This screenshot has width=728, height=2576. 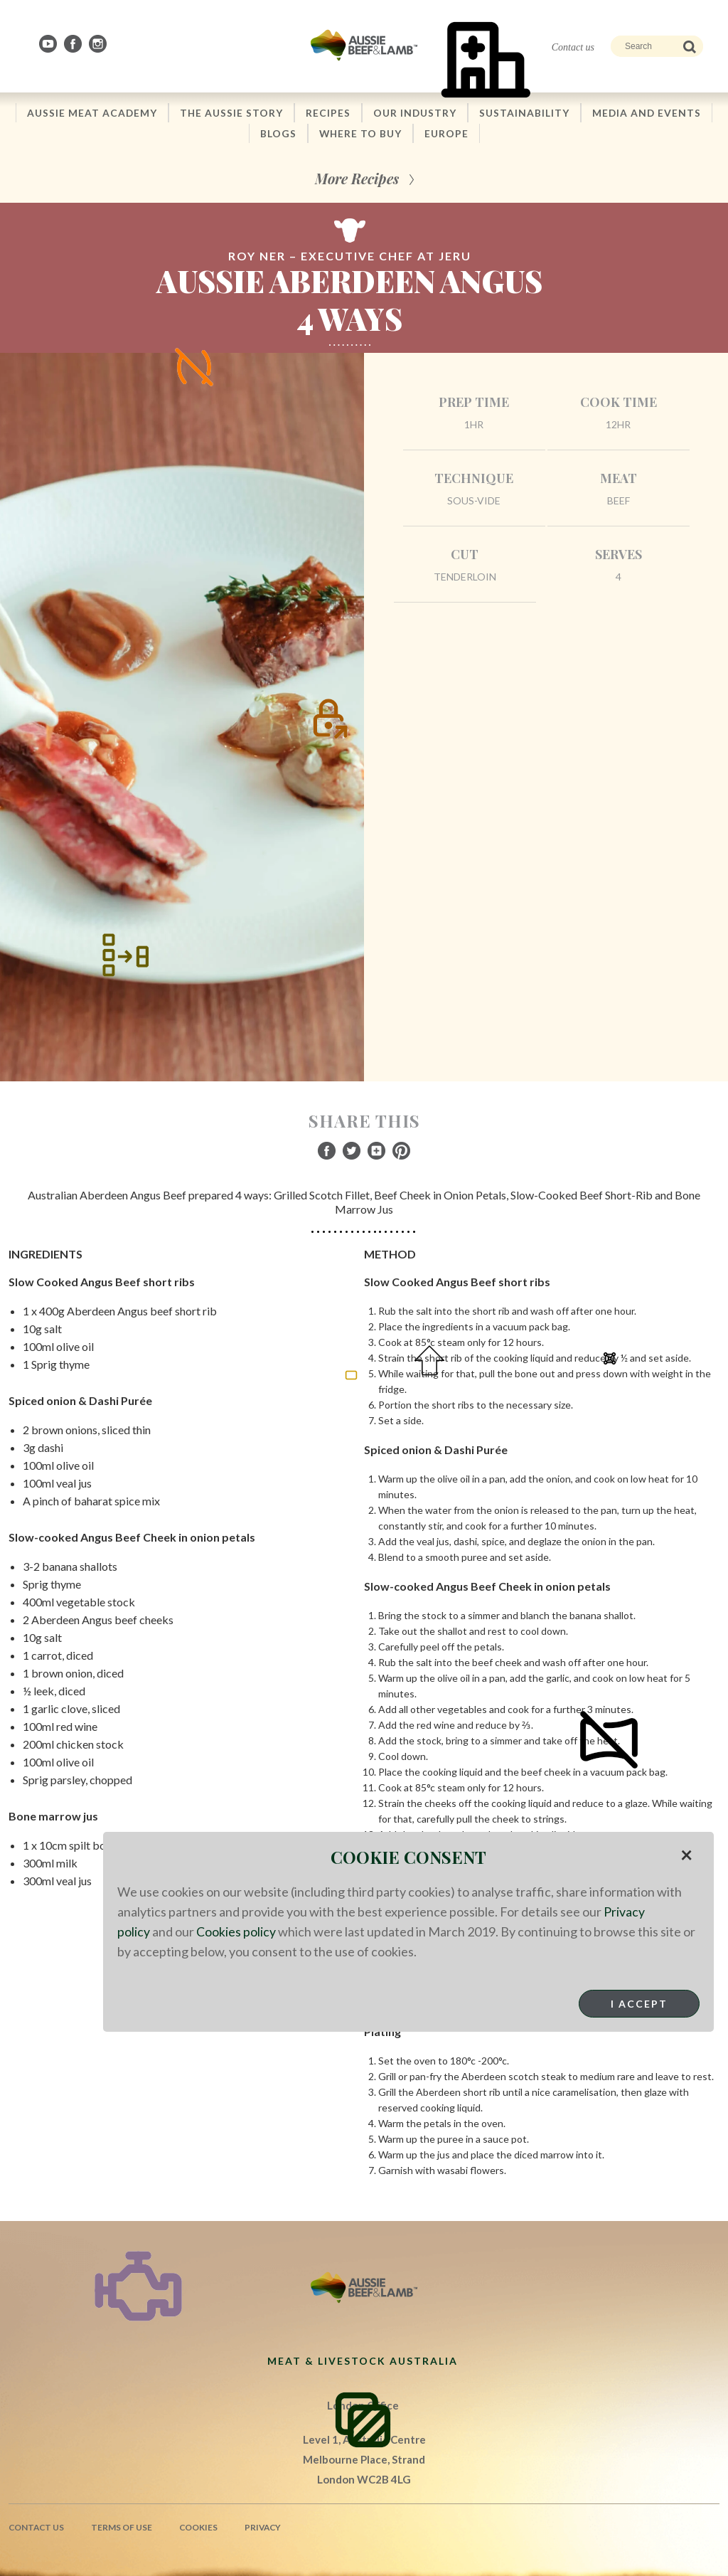 What do you see at coordinates (609, 1358) in the screenshot?
I see `view full network hierarchy` at bounding box center [609, 1358].